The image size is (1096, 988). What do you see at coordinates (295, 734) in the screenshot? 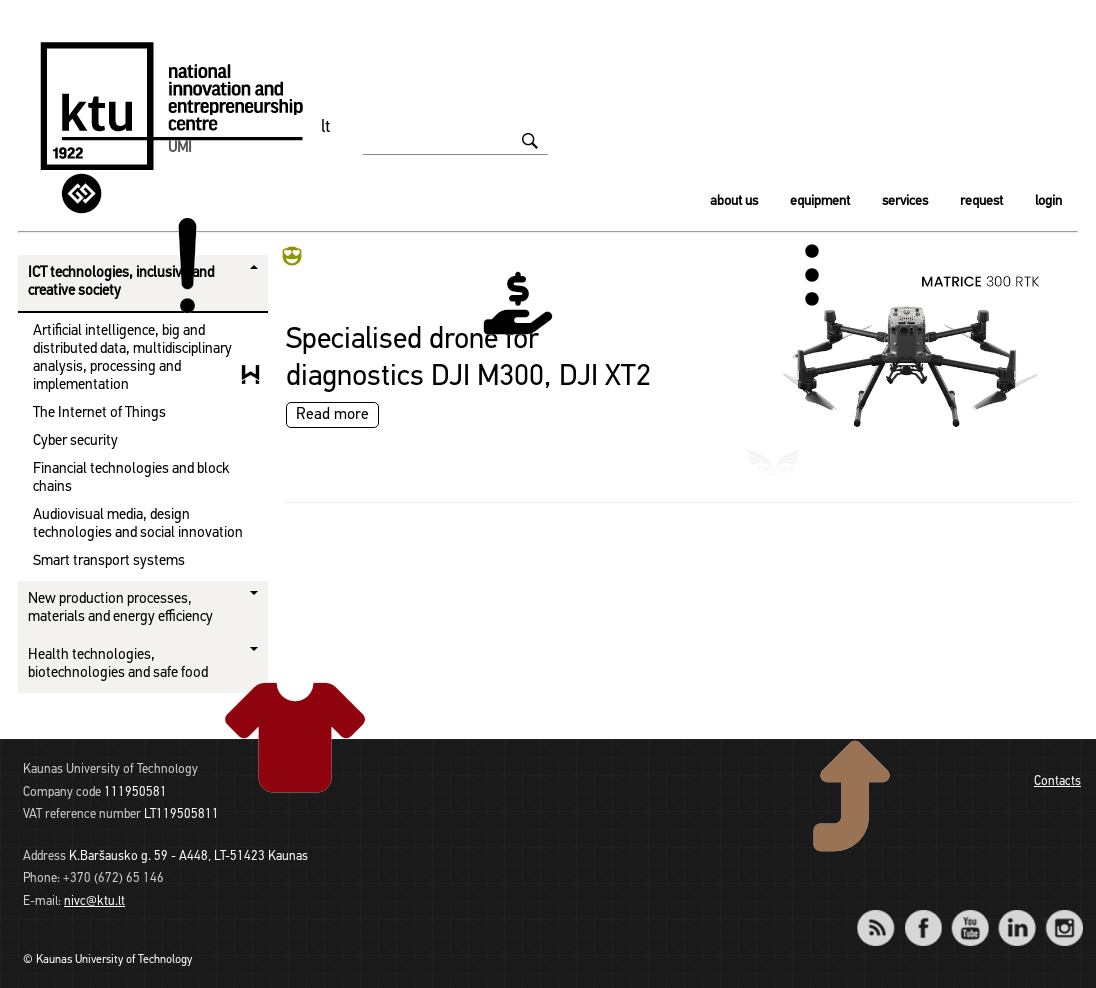
I see `browse clothing or apparel items` at bounding box center [295, 734].